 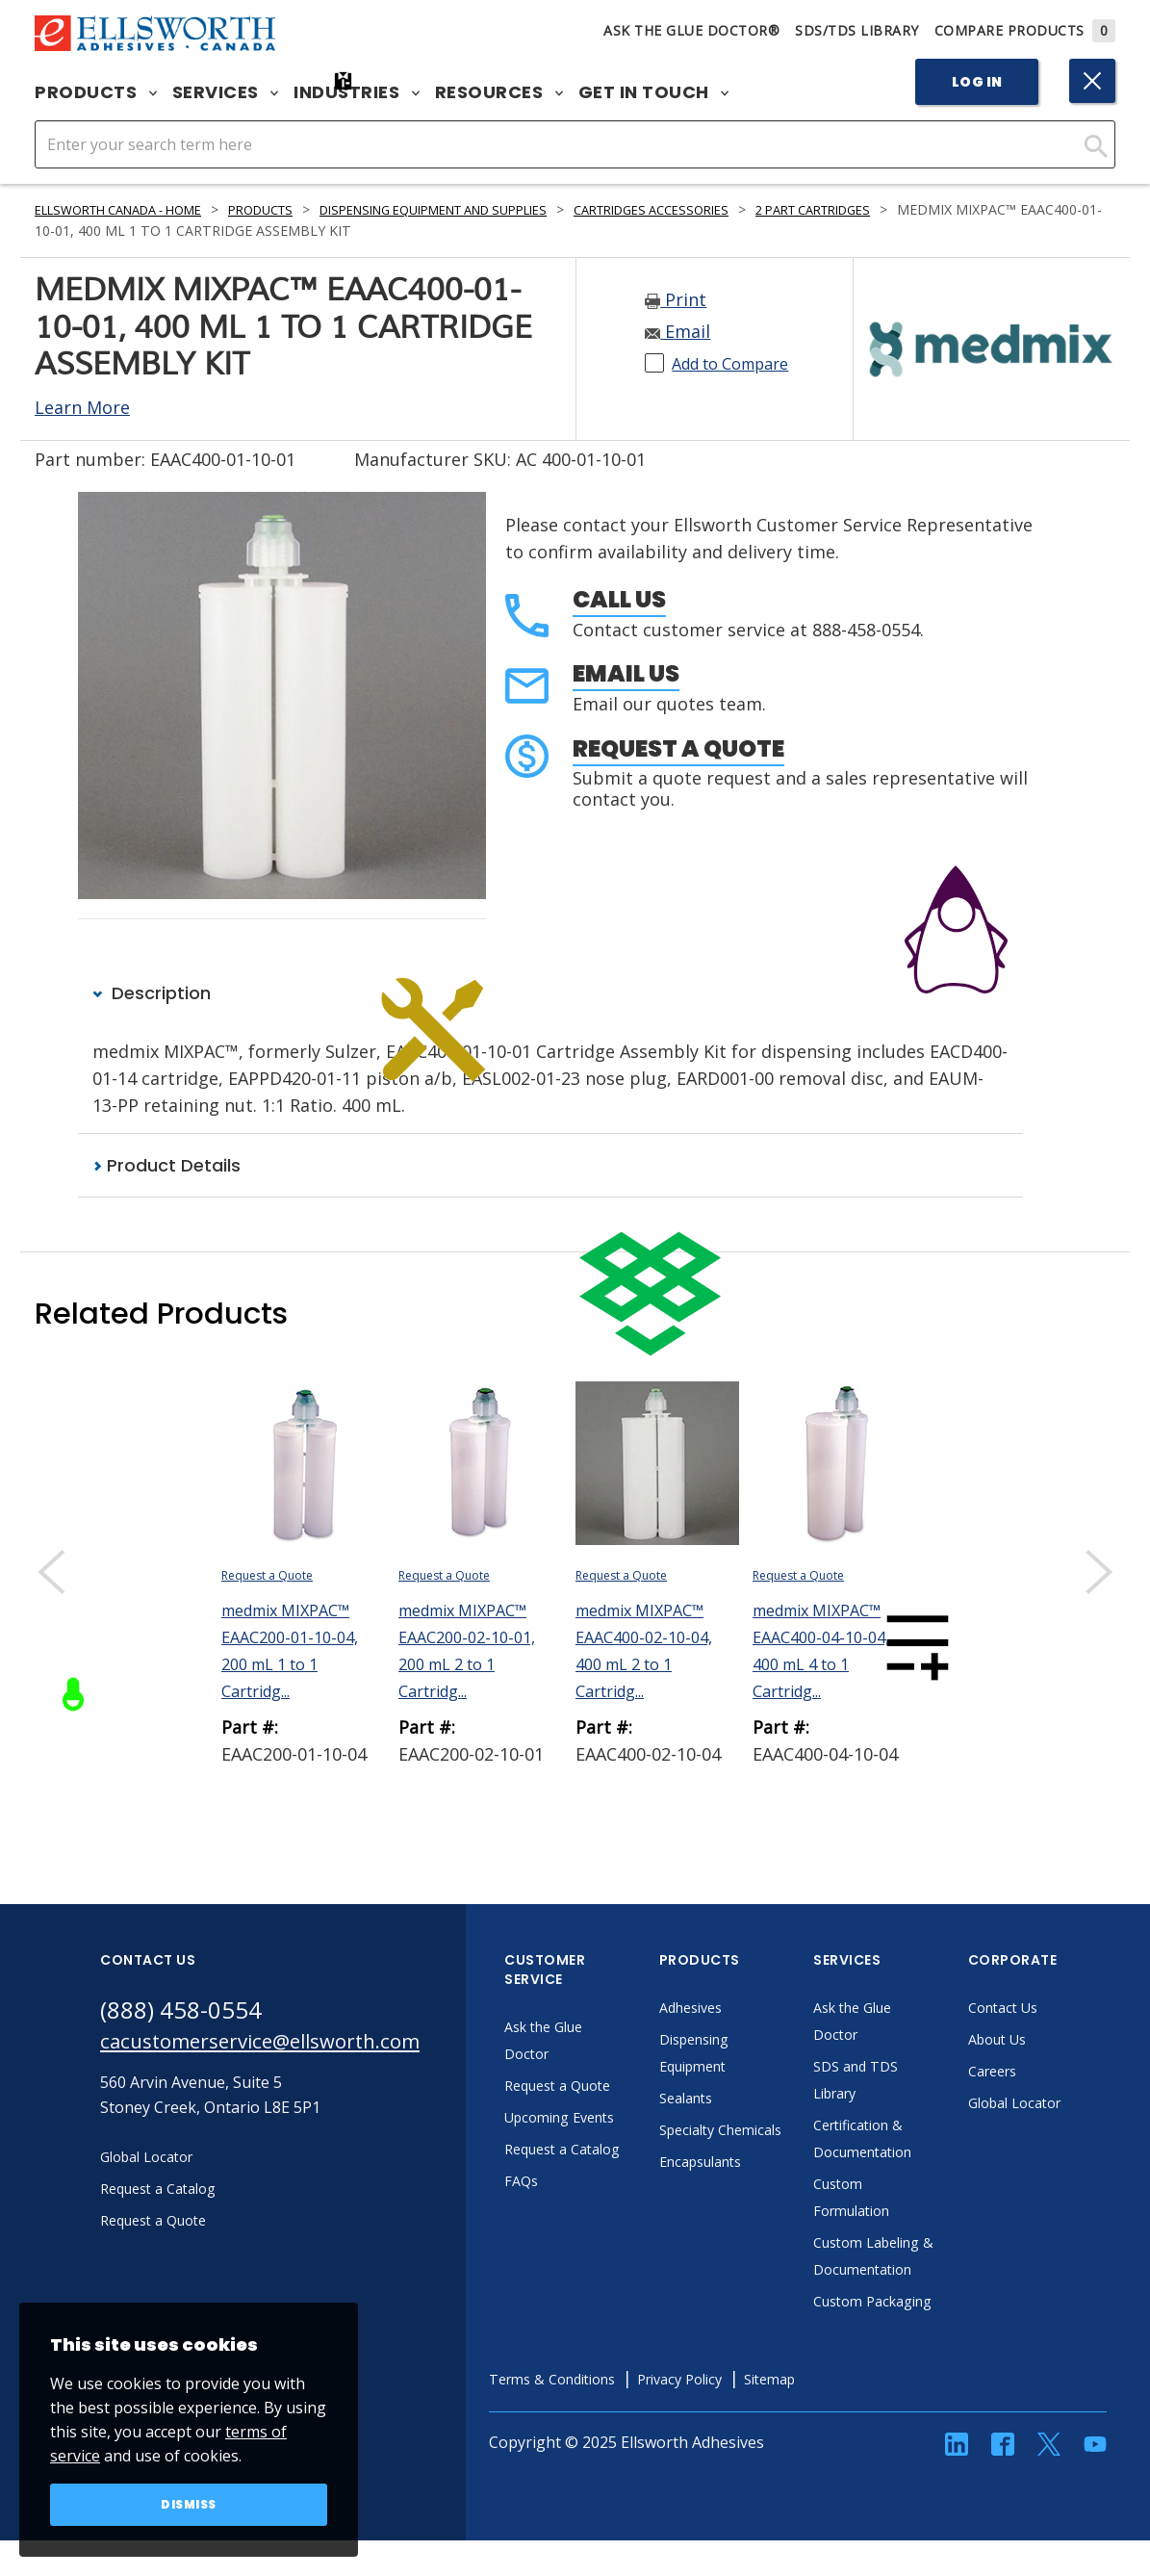 What do you see at coordinates (73, 1694) in the screenshot?
I see `indicates low or cold temperature` at bounding box center [73, 1694].